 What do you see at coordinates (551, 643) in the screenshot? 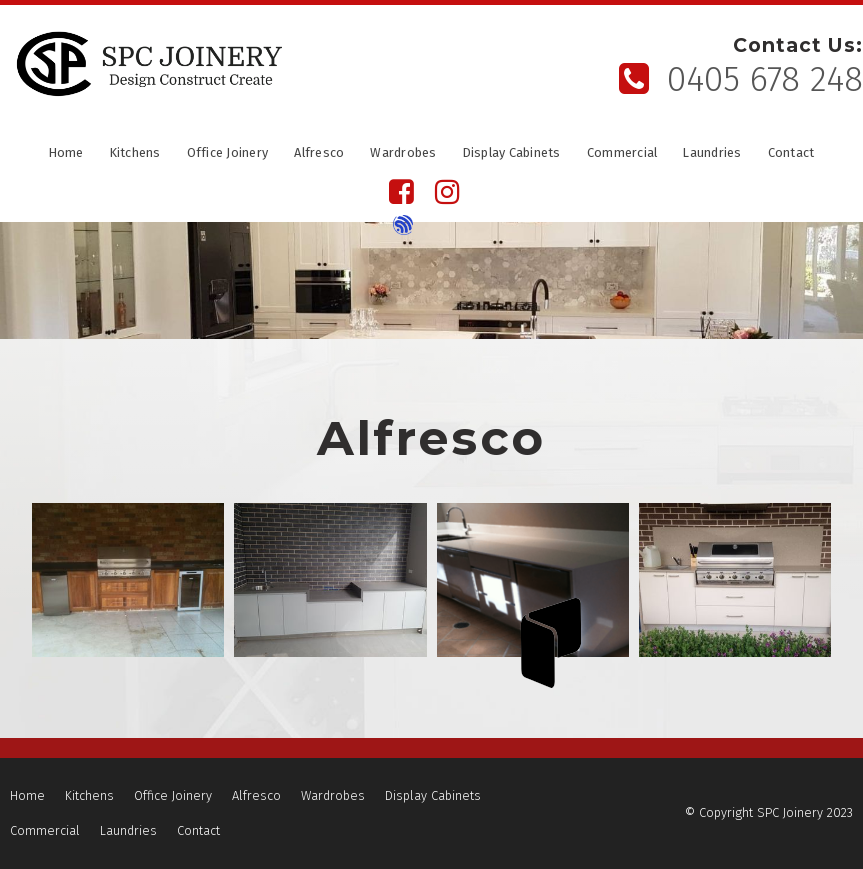
I see `file.io brand logo` at bounding box center [551, 643].